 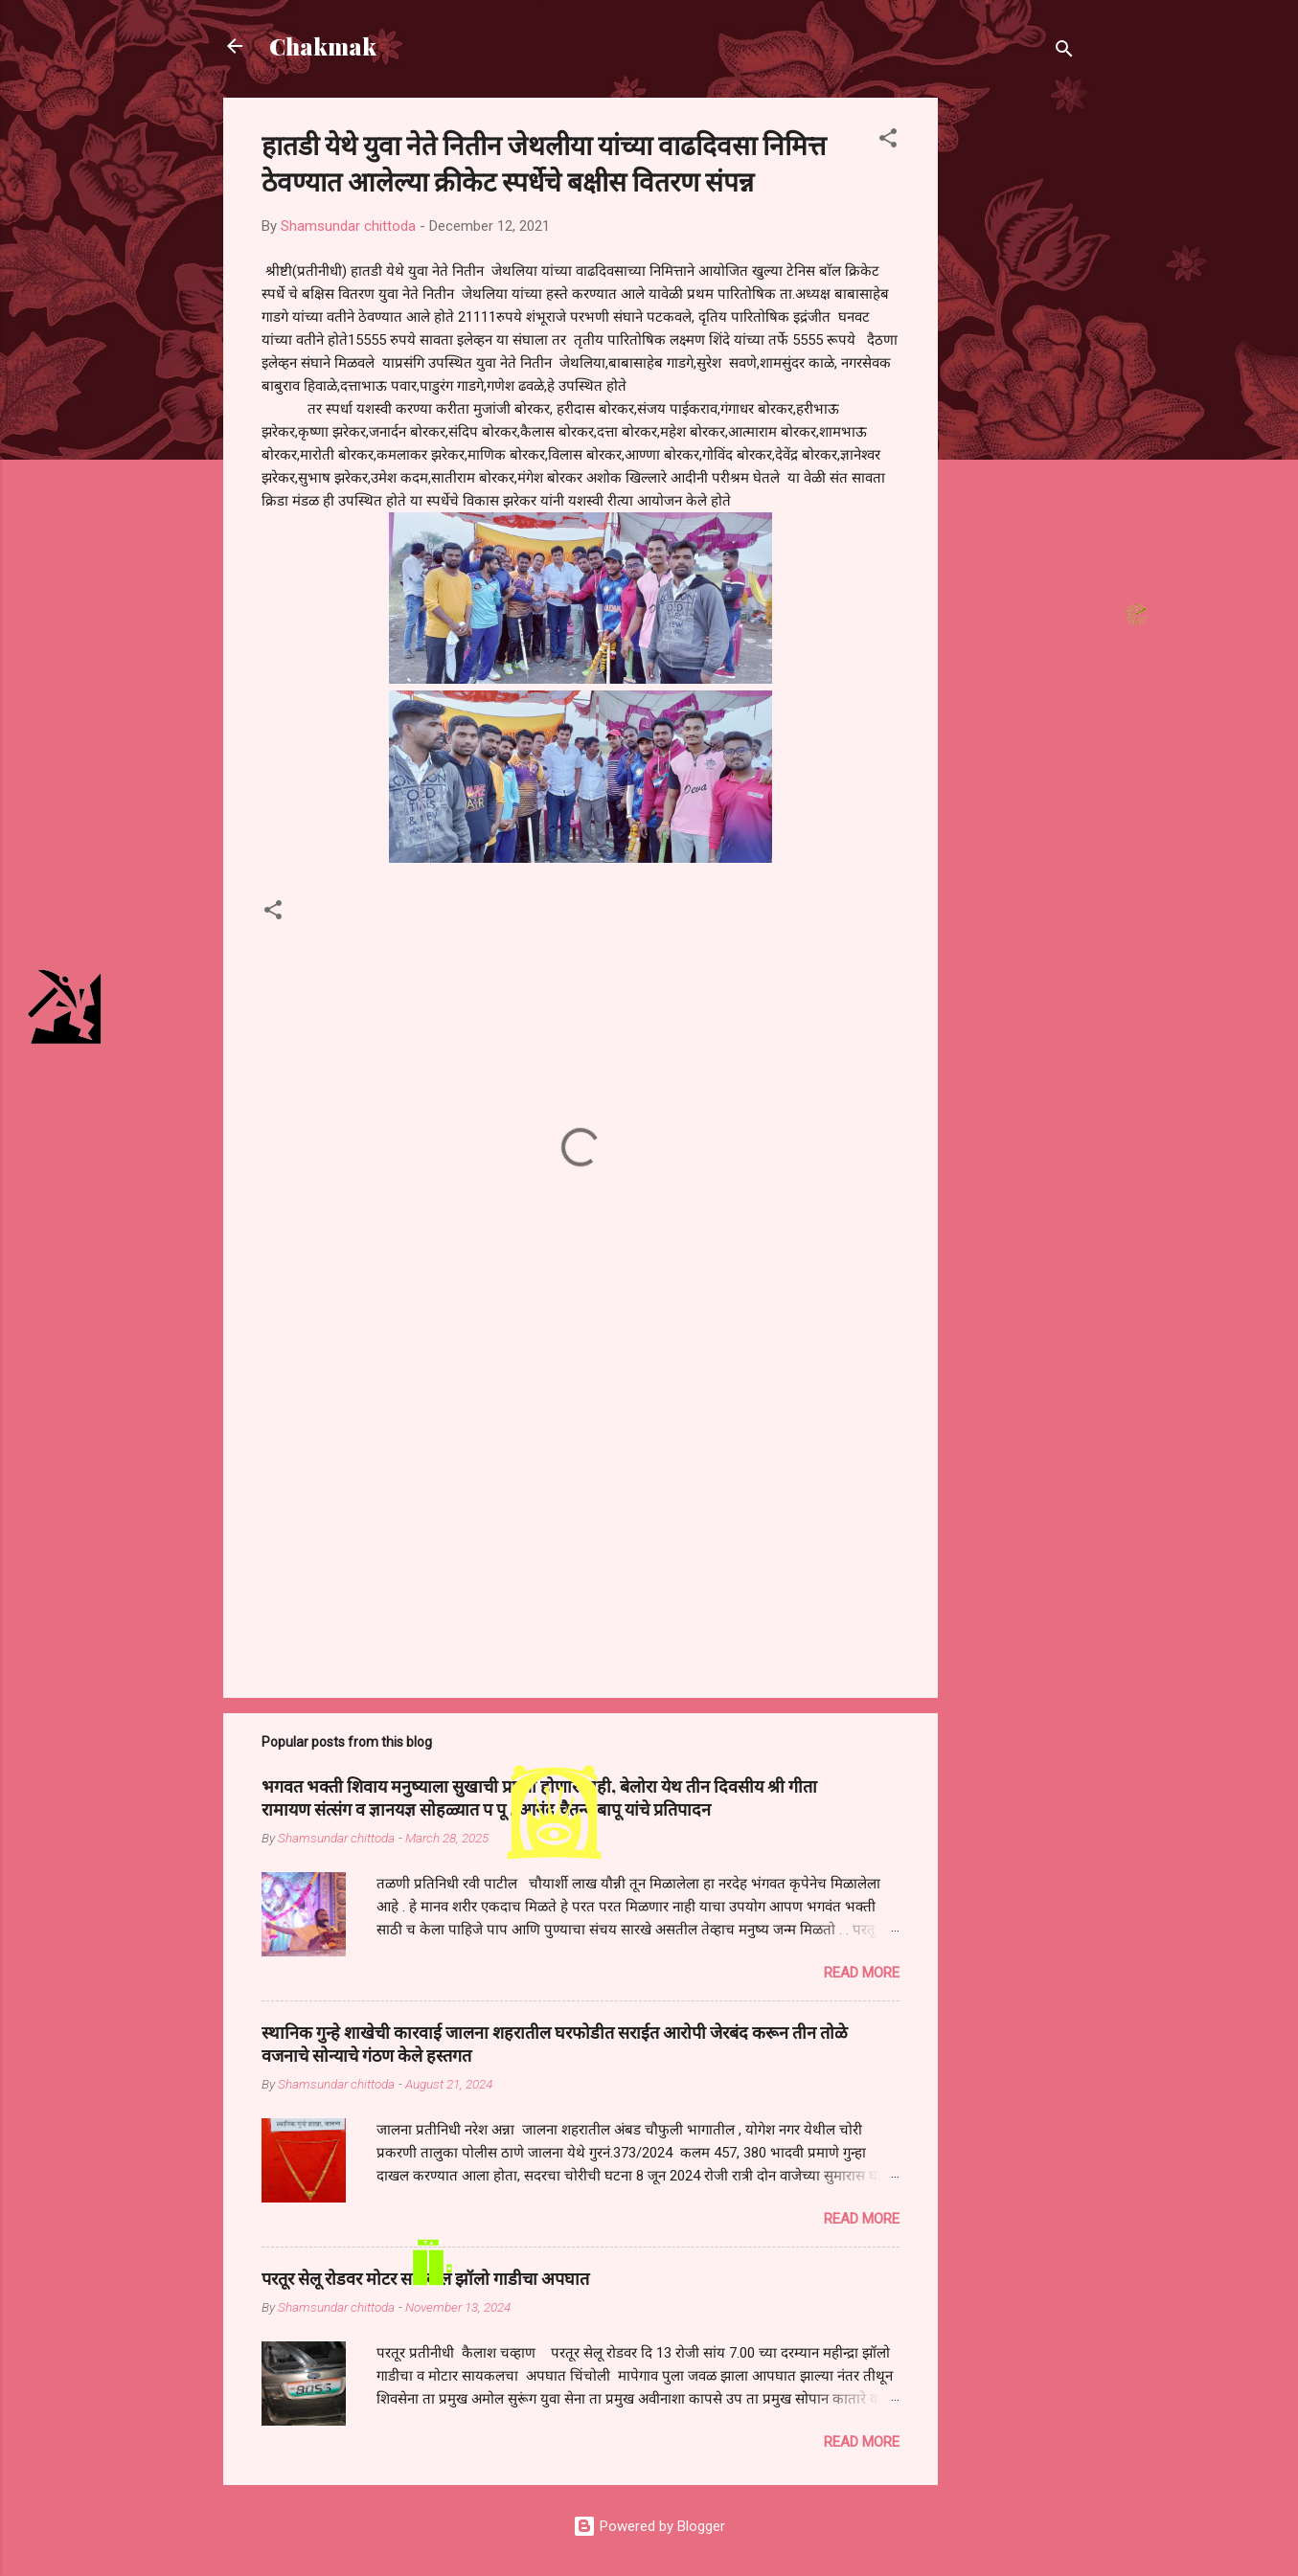 I want to click on access mining or resource extraction features, so click(x=63, y=1006).